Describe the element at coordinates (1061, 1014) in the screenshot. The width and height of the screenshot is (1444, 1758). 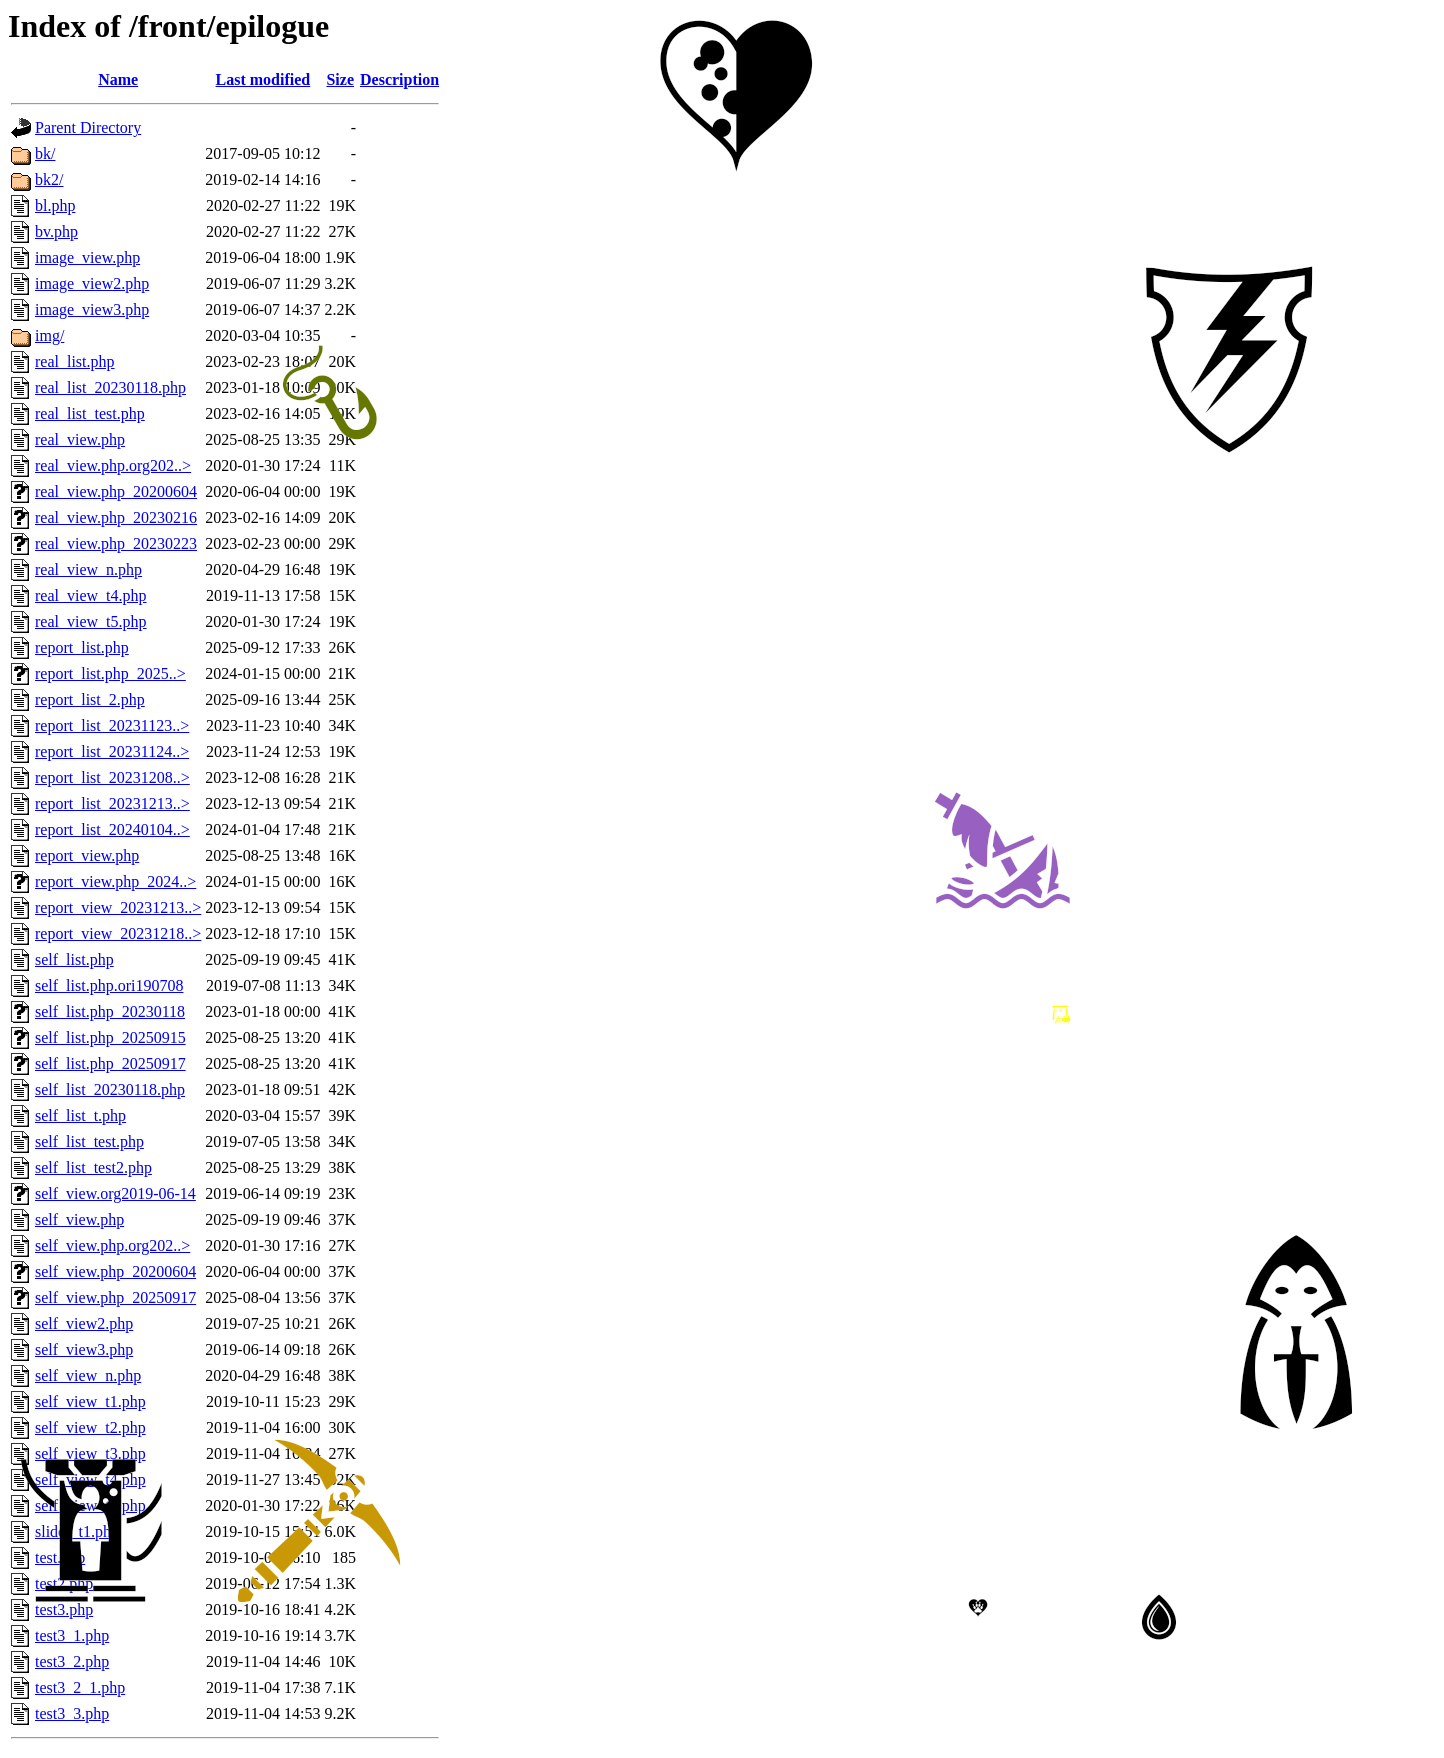
I see `access gold mine resource building` at that location.